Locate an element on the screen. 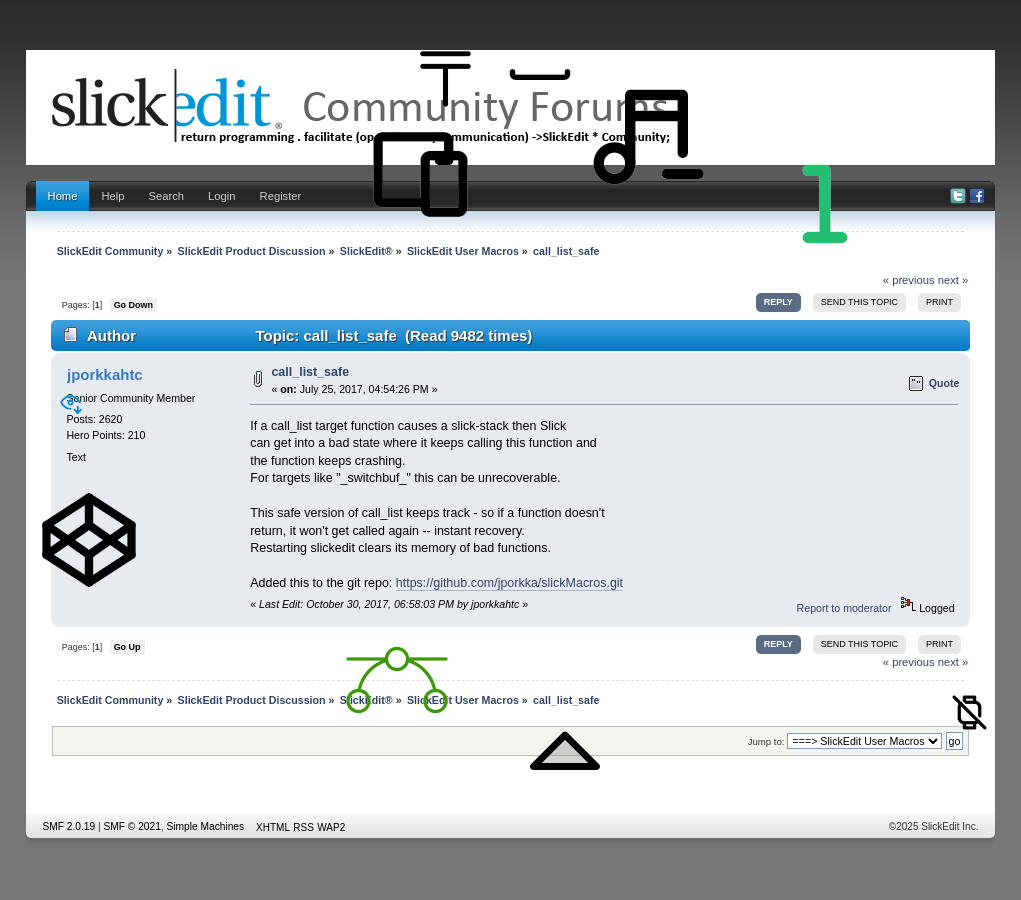 The width and height of the screenshot is (1021, 900). manage connected devices is located at coordinates (420, 174).